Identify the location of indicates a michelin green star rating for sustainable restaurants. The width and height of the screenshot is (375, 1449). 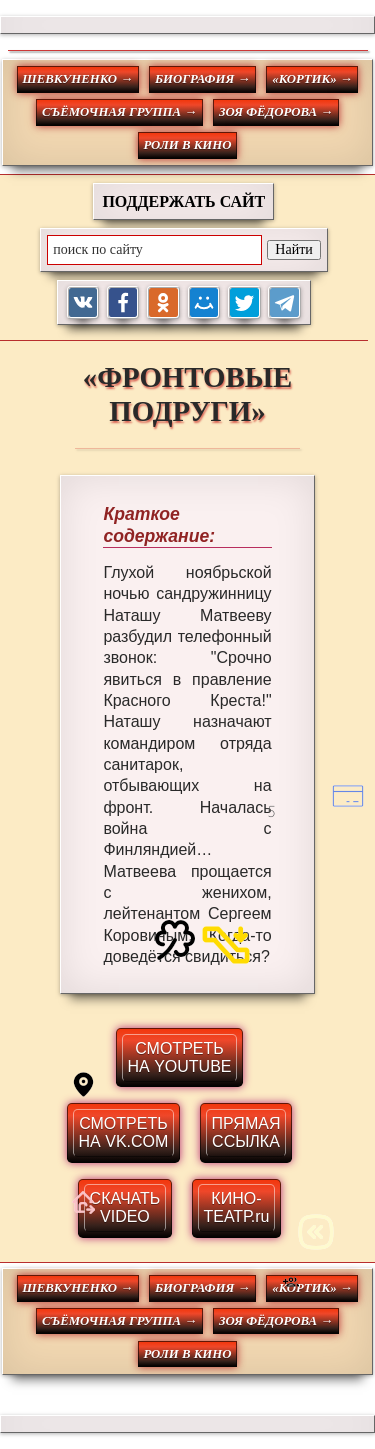
(175, 940).